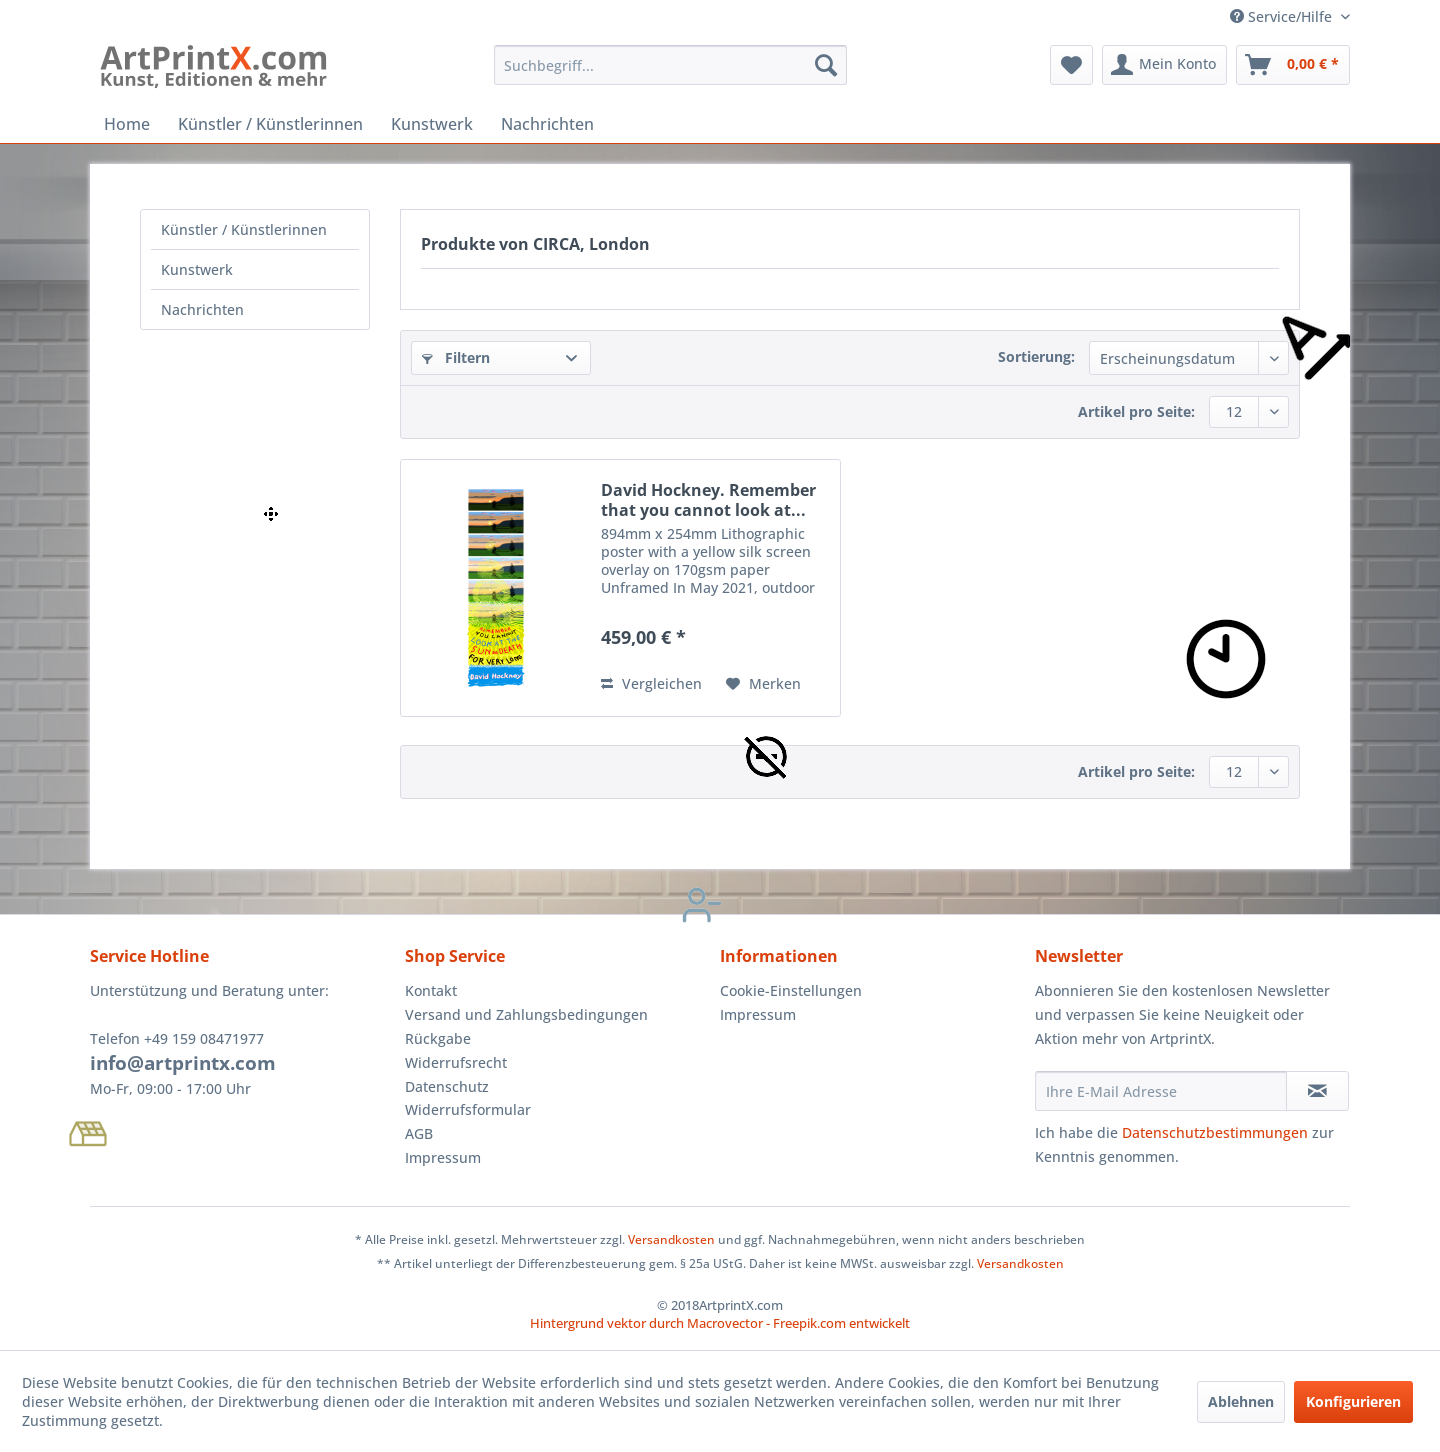 The width and height of the screenshot is (1440, 1452). Describe the element at coordinates (88, 1135) in the screenshot. I see `view solar panel system status` at that location.